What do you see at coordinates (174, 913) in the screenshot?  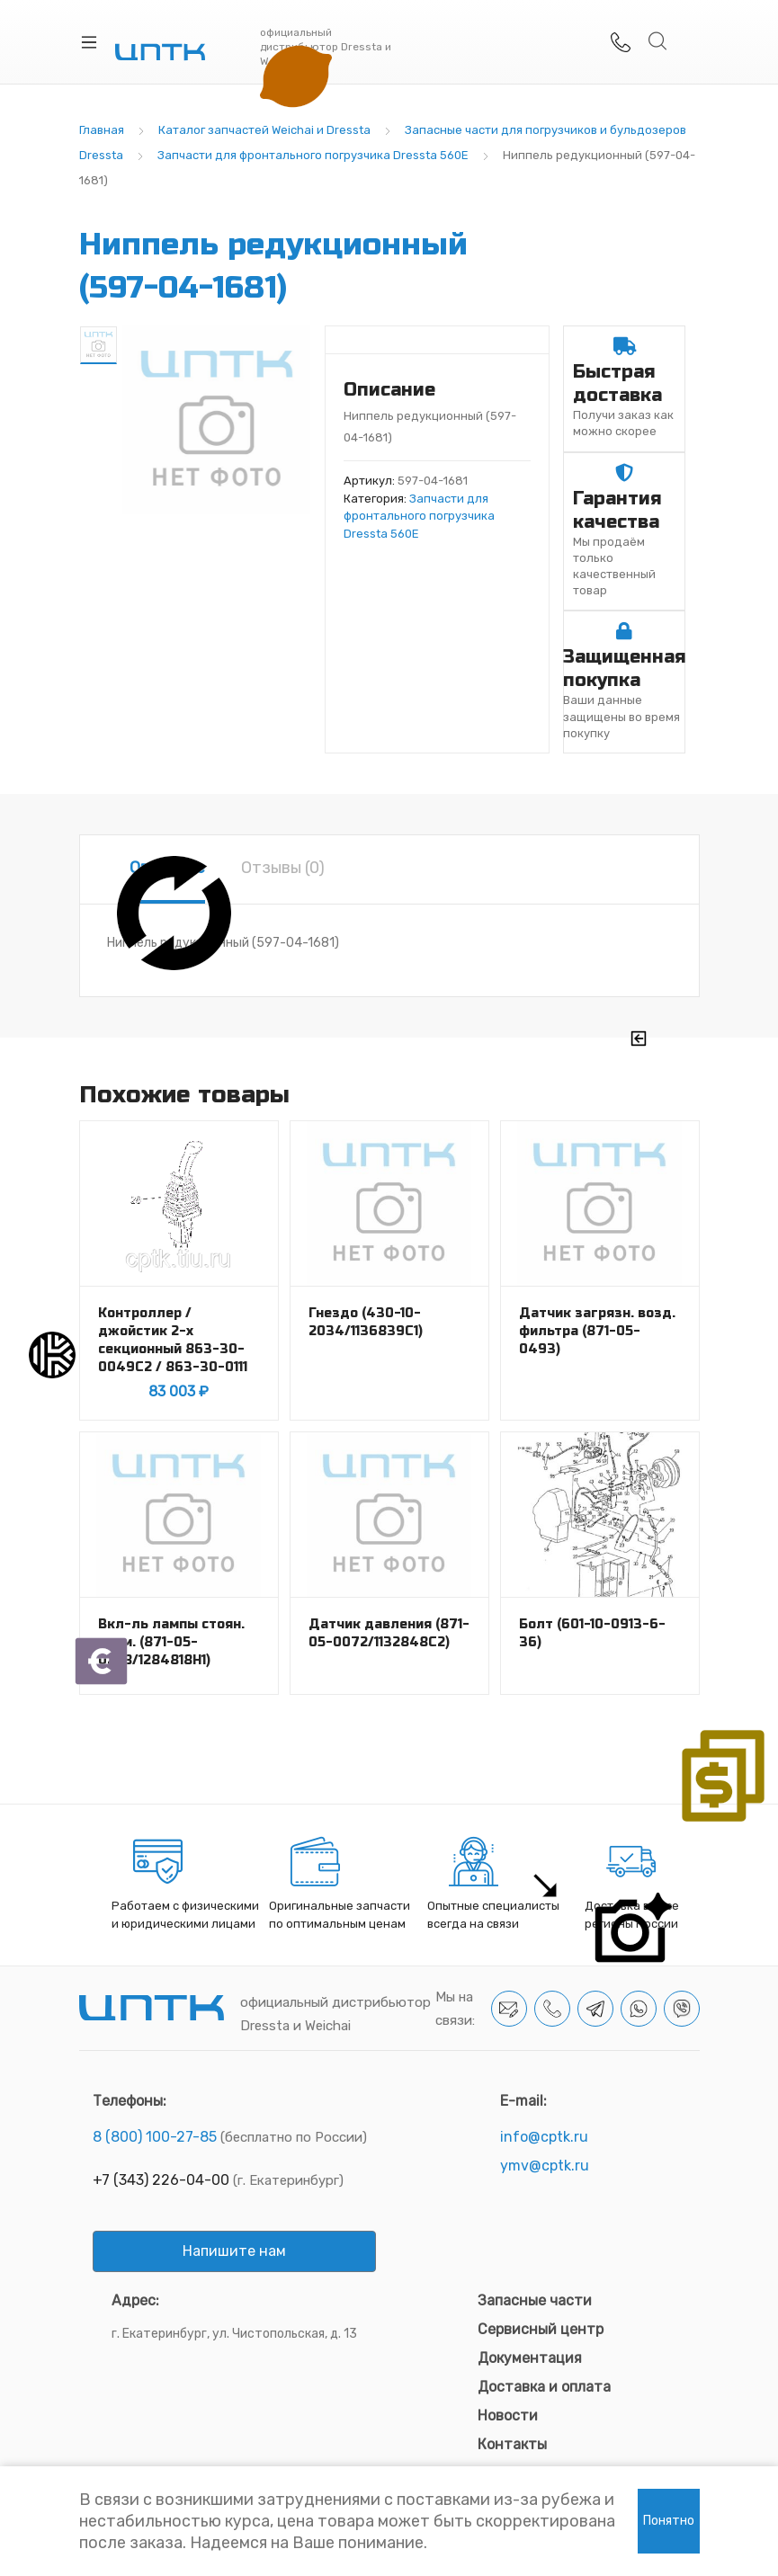 I see `open MLflow machine learning platform` at bounding box center [174, 913].